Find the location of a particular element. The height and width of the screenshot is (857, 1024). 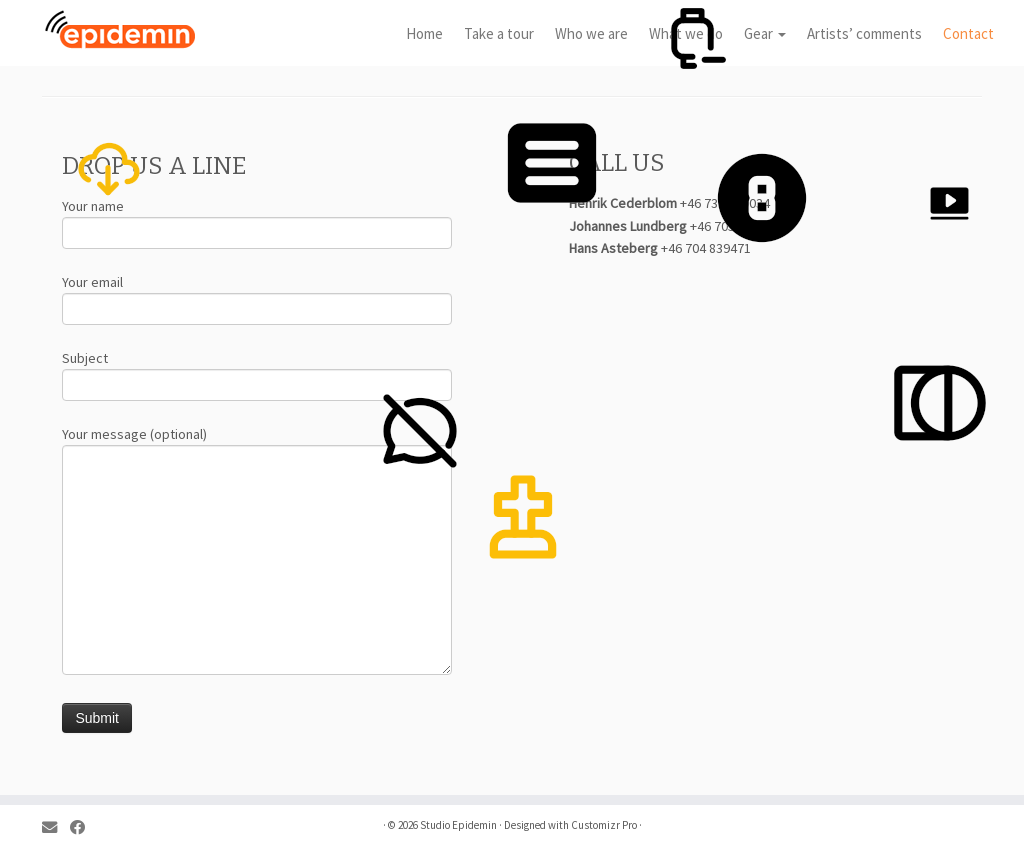

toggle between rectangular and circular view modes is located at coordinates (940, 403).